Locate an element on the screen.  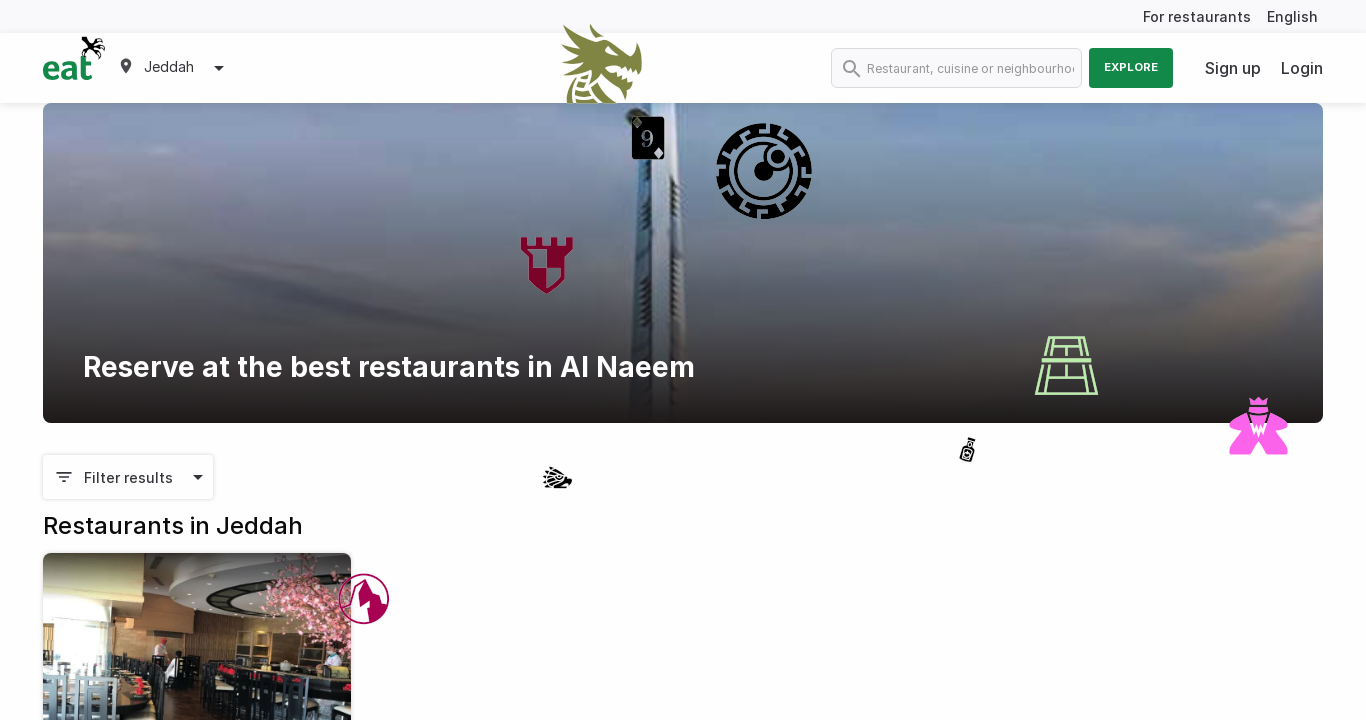
view mountain or peak location is located at coordinates (364, 599).